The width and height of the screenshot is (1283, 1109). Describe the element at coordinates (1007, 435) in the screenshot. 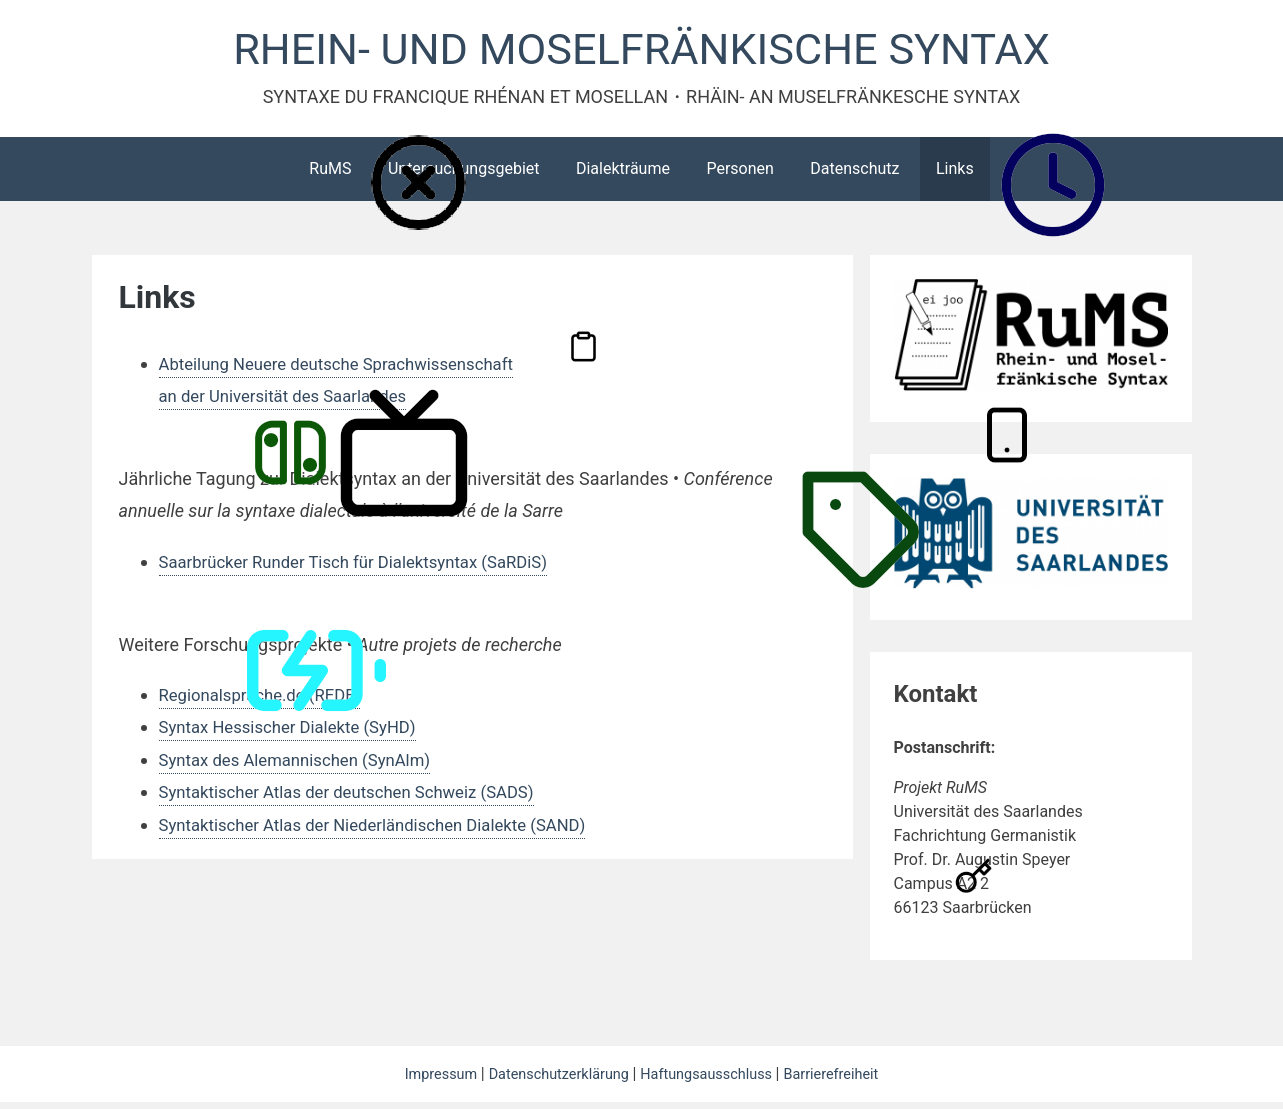

I see `access mobile device settings` at that location.